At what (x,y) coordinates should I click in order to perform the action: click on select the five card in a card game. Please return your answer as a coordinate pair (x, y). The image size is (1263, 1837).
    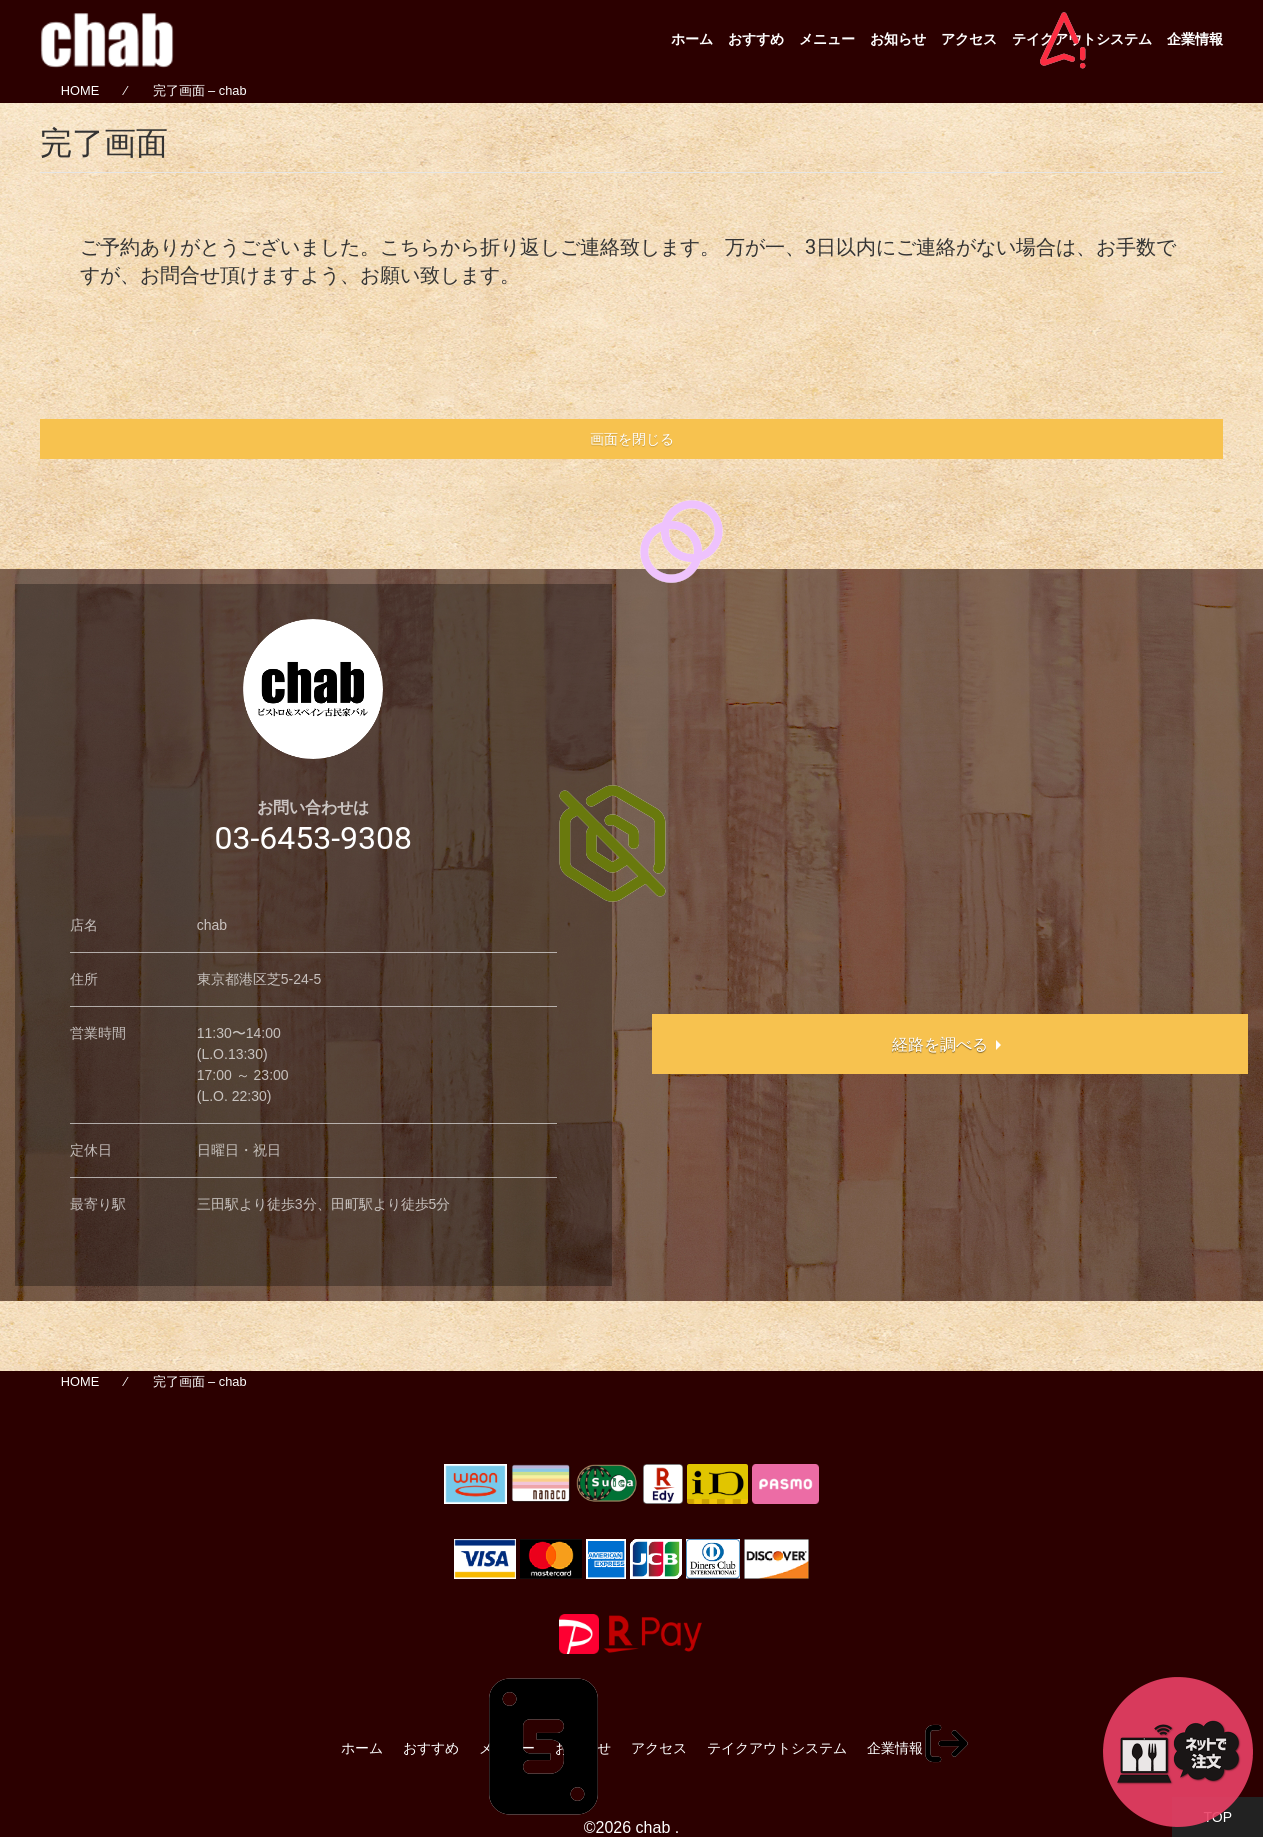
    Looking at the image, I should click on (543, 1746).